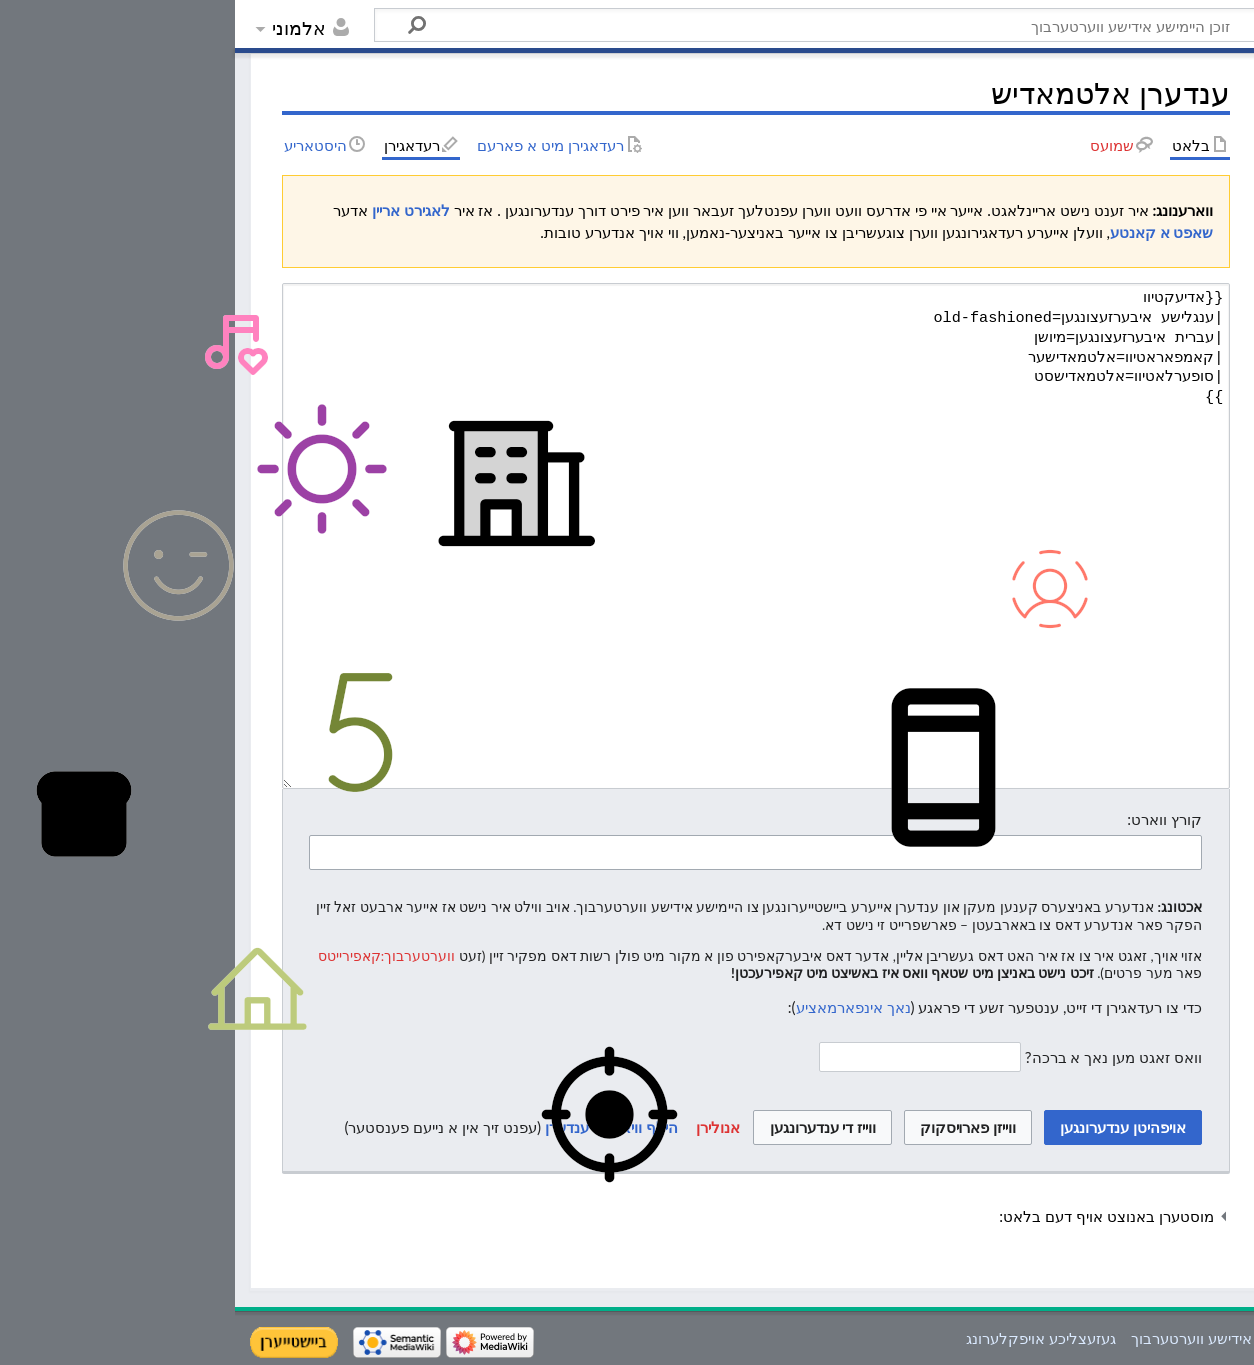 The height and width of the screenshot is (1365, 1254). Describe the element at coordinates (609, 1114) in the screenshot. I see `center map on current location` at that location.